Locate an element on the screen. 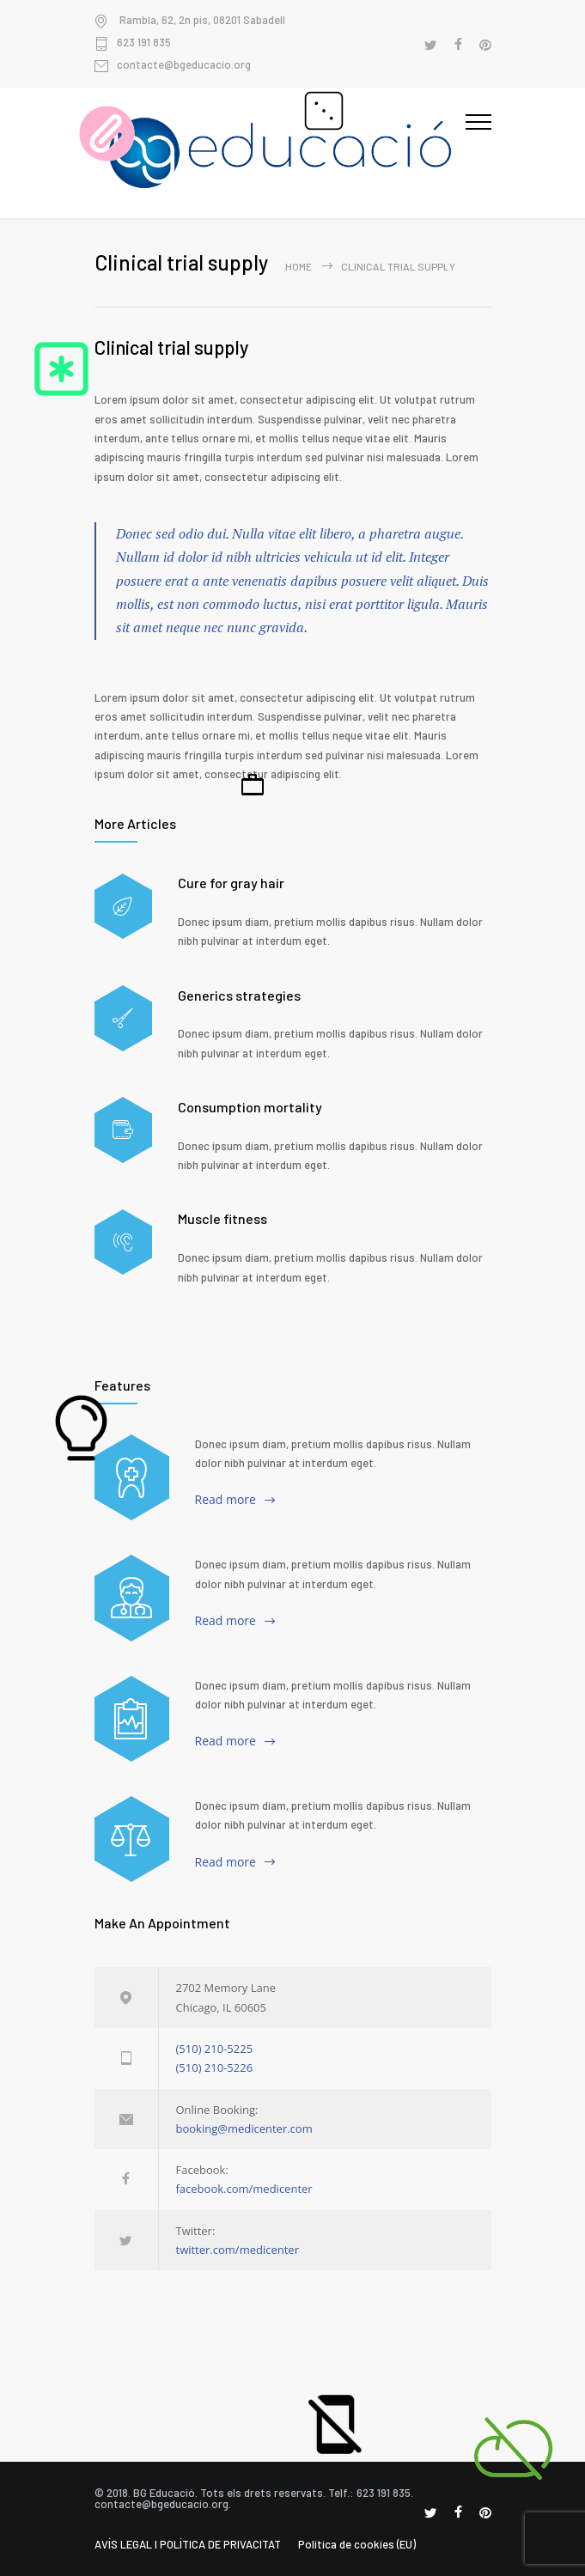 The height and width of the screenshot is (2576, 585). view tips or helpful suggestions is located at coordinates (81, 1428).